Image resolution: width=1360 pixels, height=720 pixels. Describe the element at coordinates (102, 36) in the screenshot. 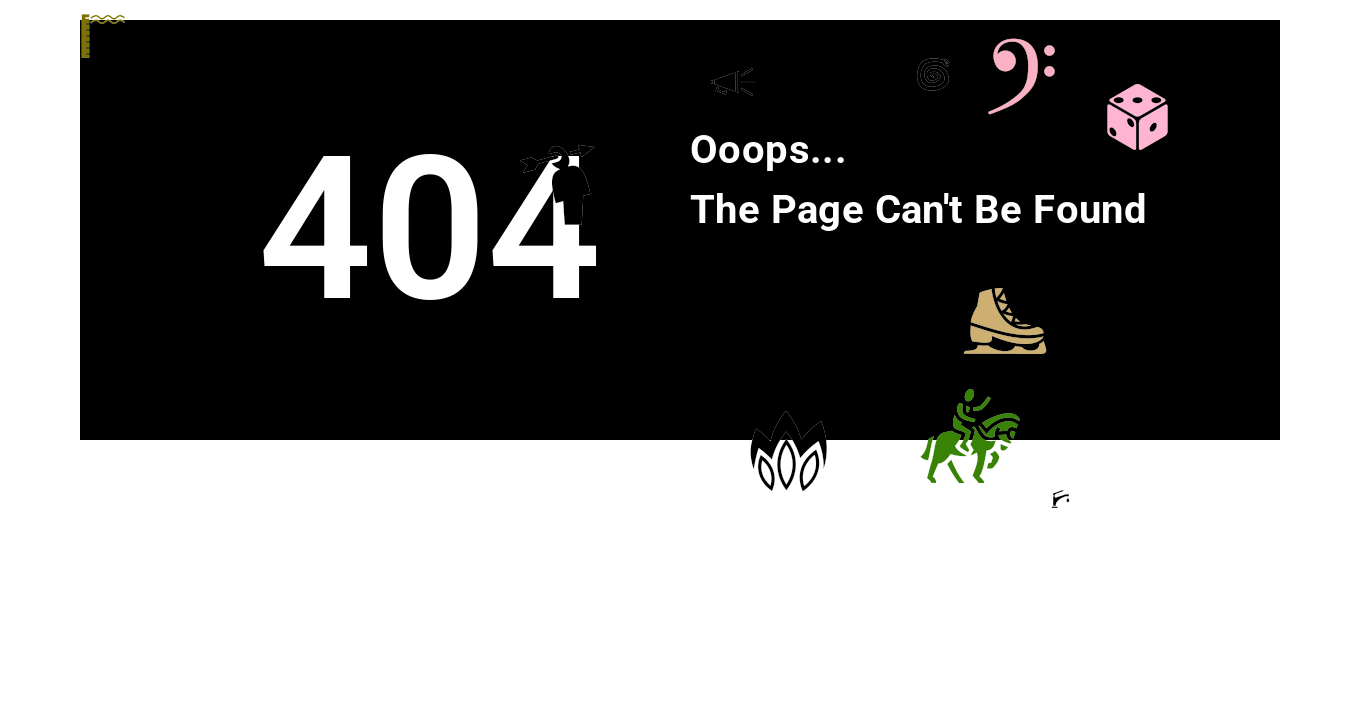

I see `indicates high tide water level` at that location.